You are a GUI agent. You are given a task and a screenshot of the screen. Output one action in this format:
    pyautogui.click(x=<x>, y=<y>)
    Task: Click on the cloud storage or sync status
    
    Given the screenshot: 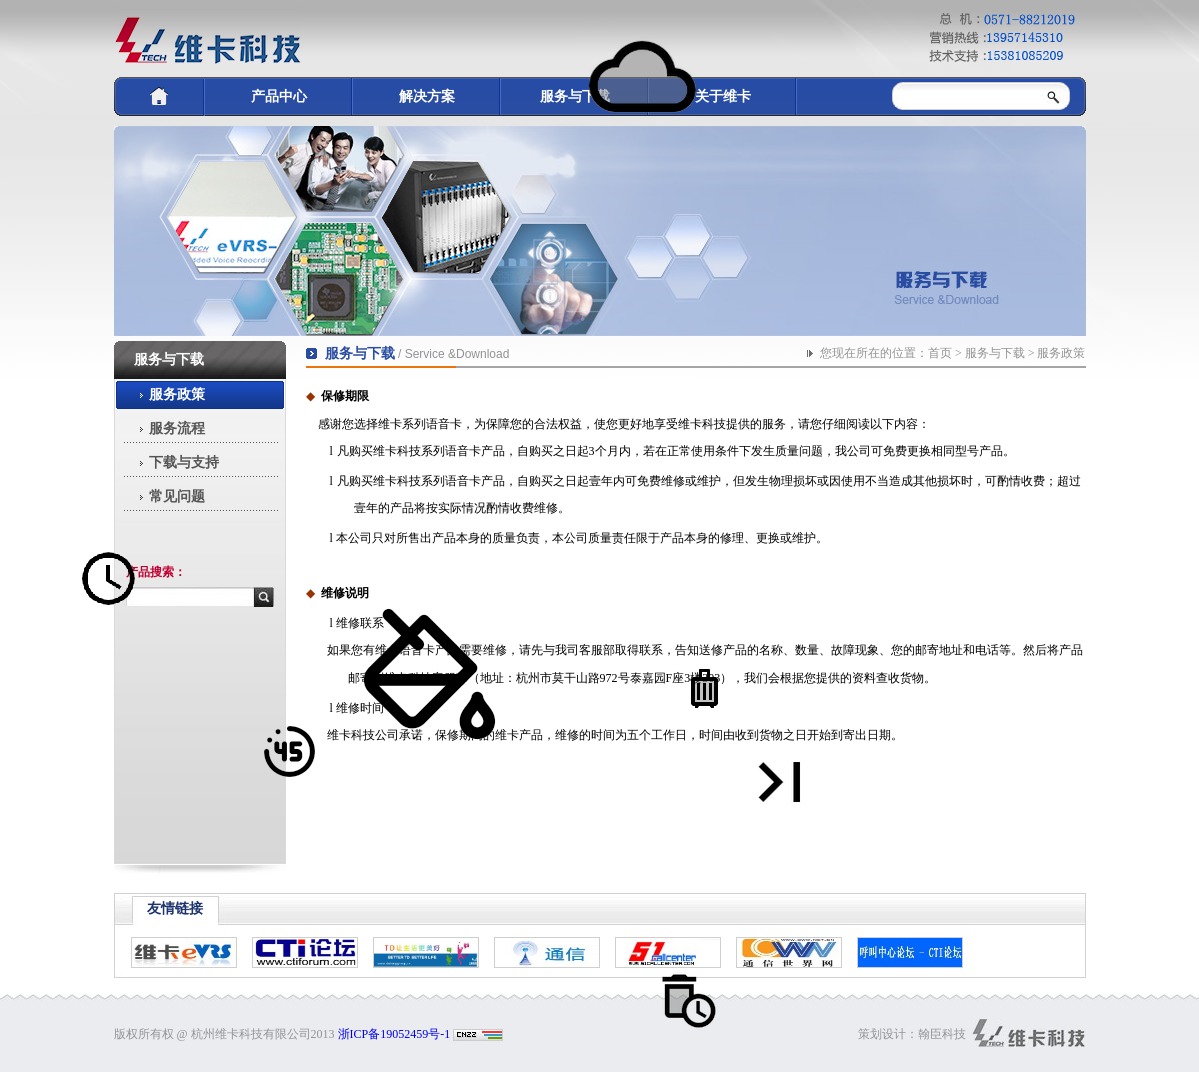 What is the action you would take?
    pyautogui.click(x=642, y=76)
    